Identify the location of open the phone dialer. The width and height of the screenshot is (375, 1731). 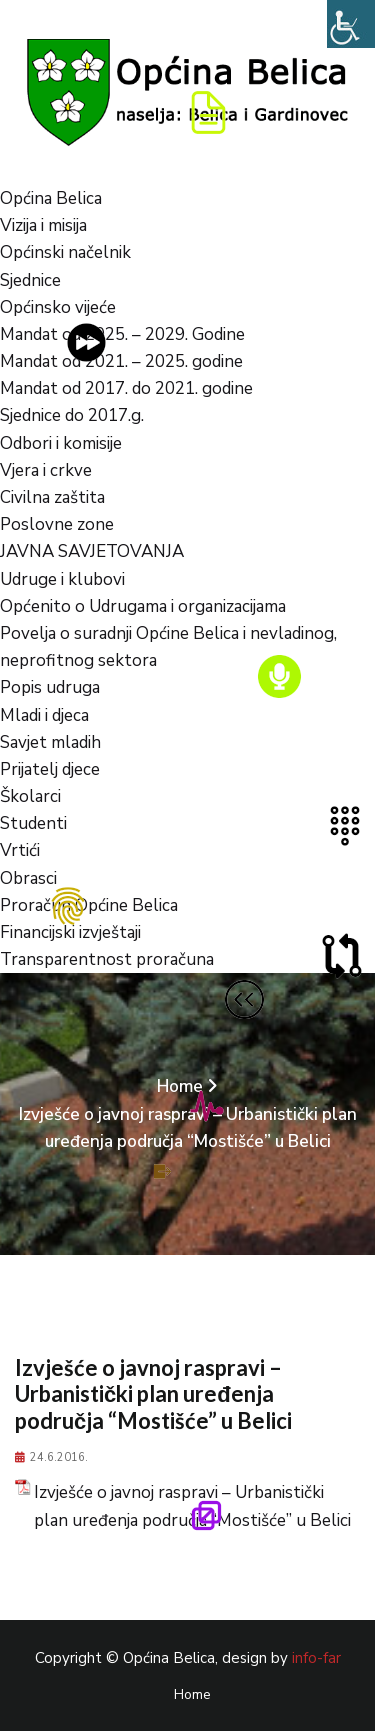
(345, 826).